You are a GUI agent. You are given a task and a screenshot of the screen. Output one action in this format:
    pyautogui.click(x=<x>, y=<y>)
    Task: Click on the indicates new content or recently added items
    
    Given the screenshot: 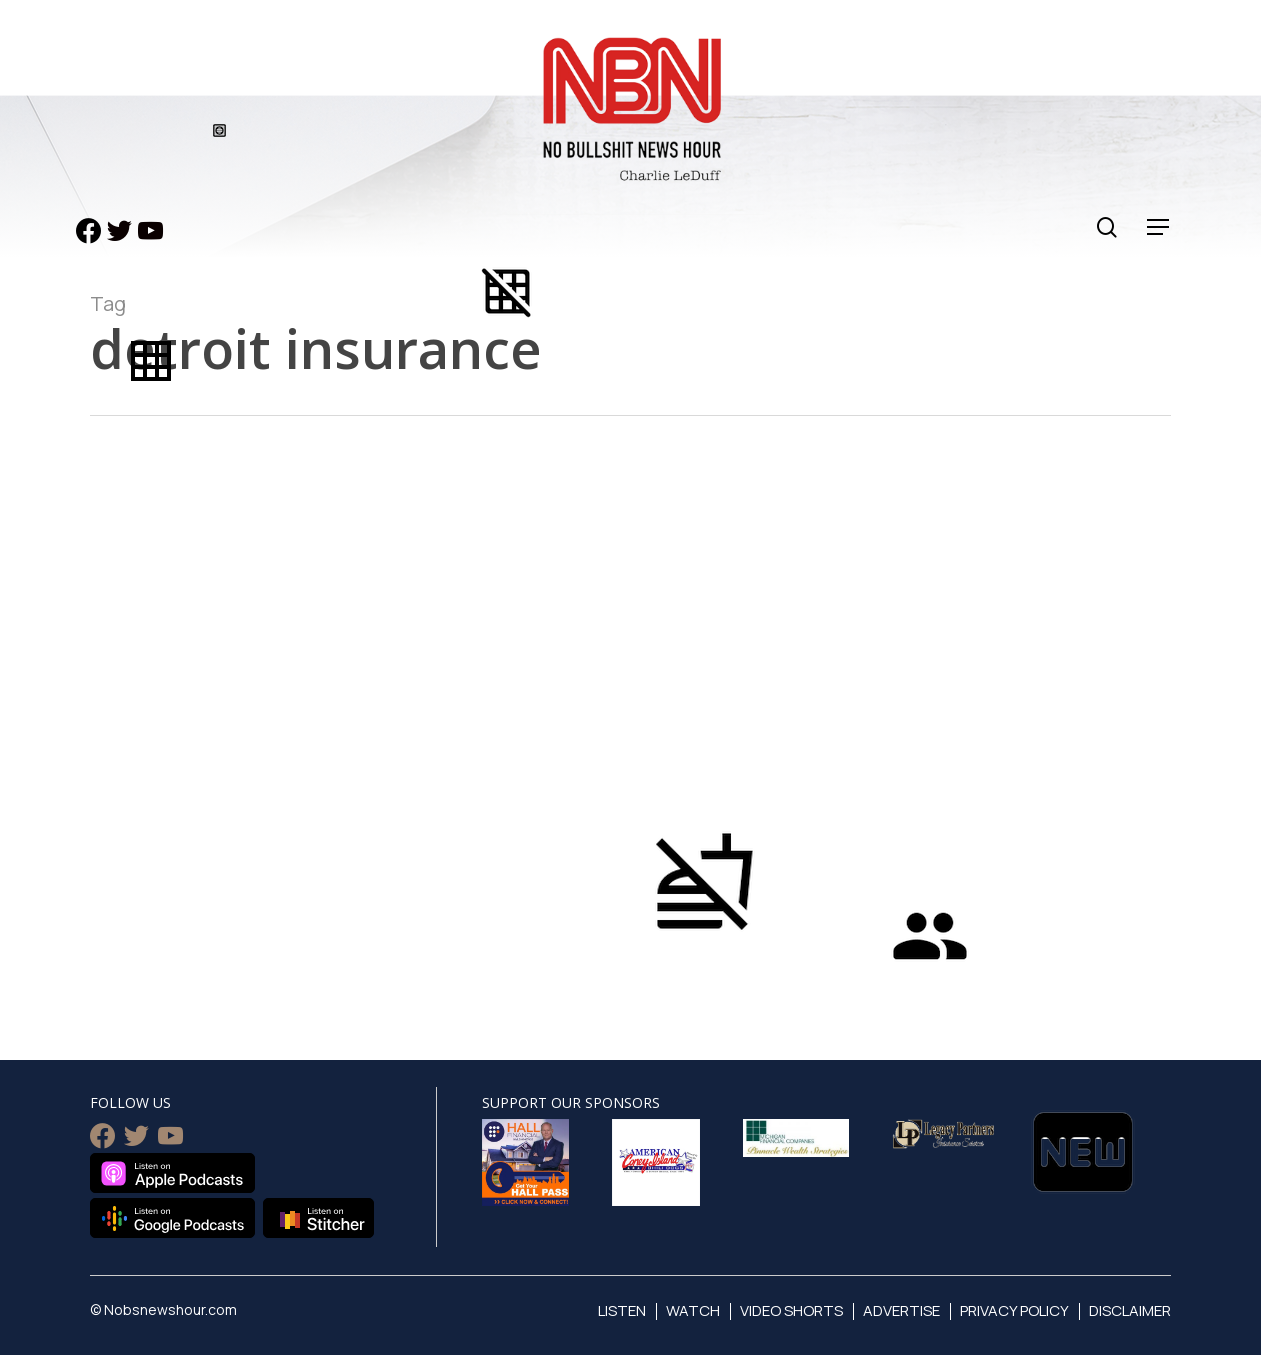 What is the action you would take?
    pyautogui.click(x=1083, y=1152)
    